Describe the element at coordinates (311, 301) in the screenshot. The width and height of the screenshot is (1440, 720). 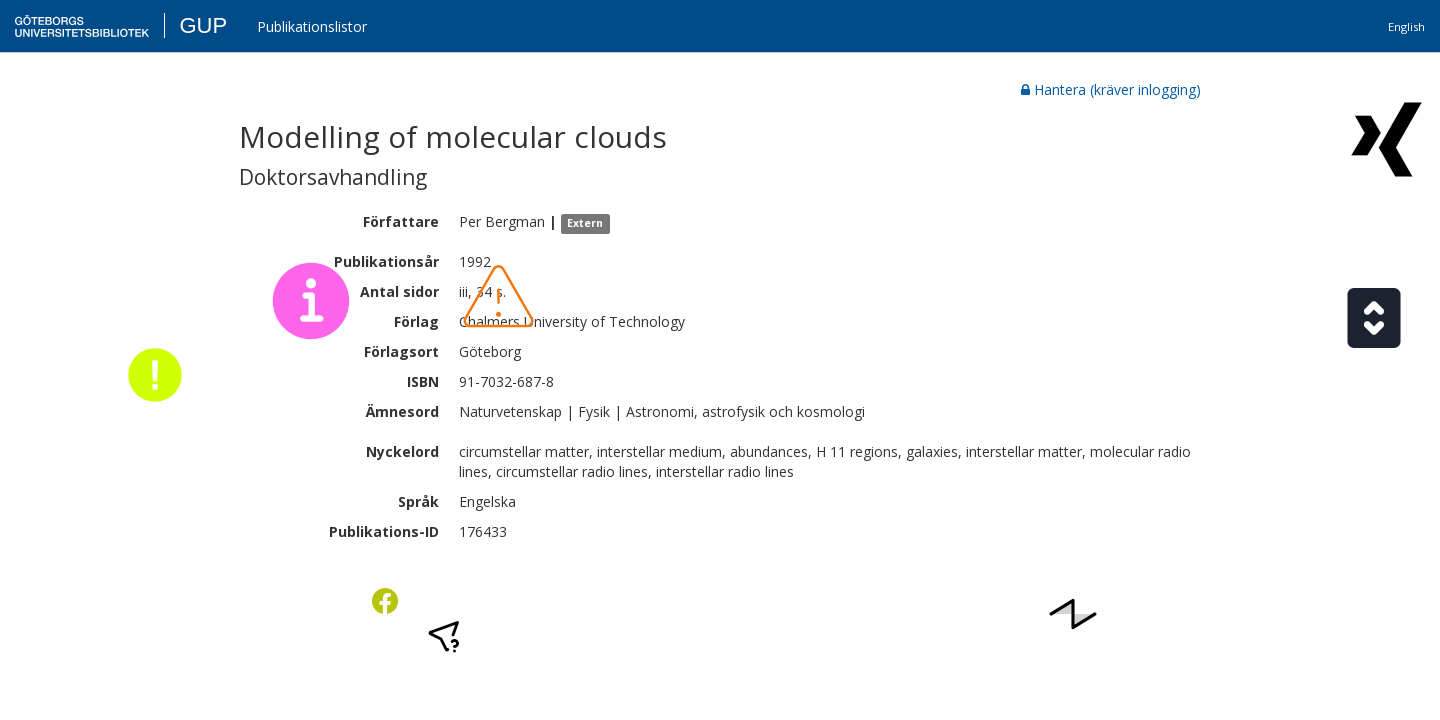
I see `view more information or details` at that location.